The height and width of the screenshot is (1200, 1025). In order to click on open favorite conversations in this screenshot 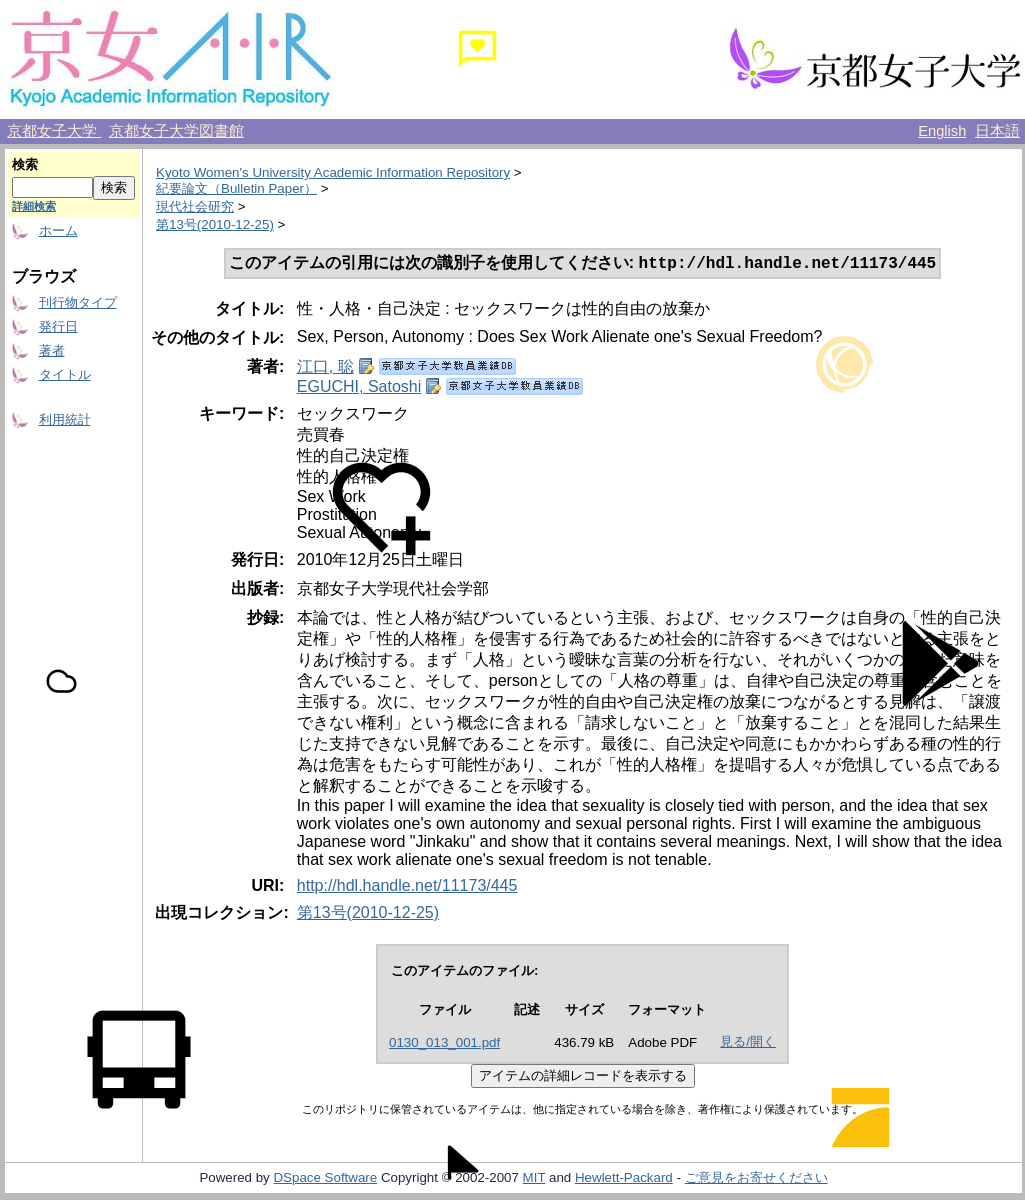, I will do `click(477, 47)`.